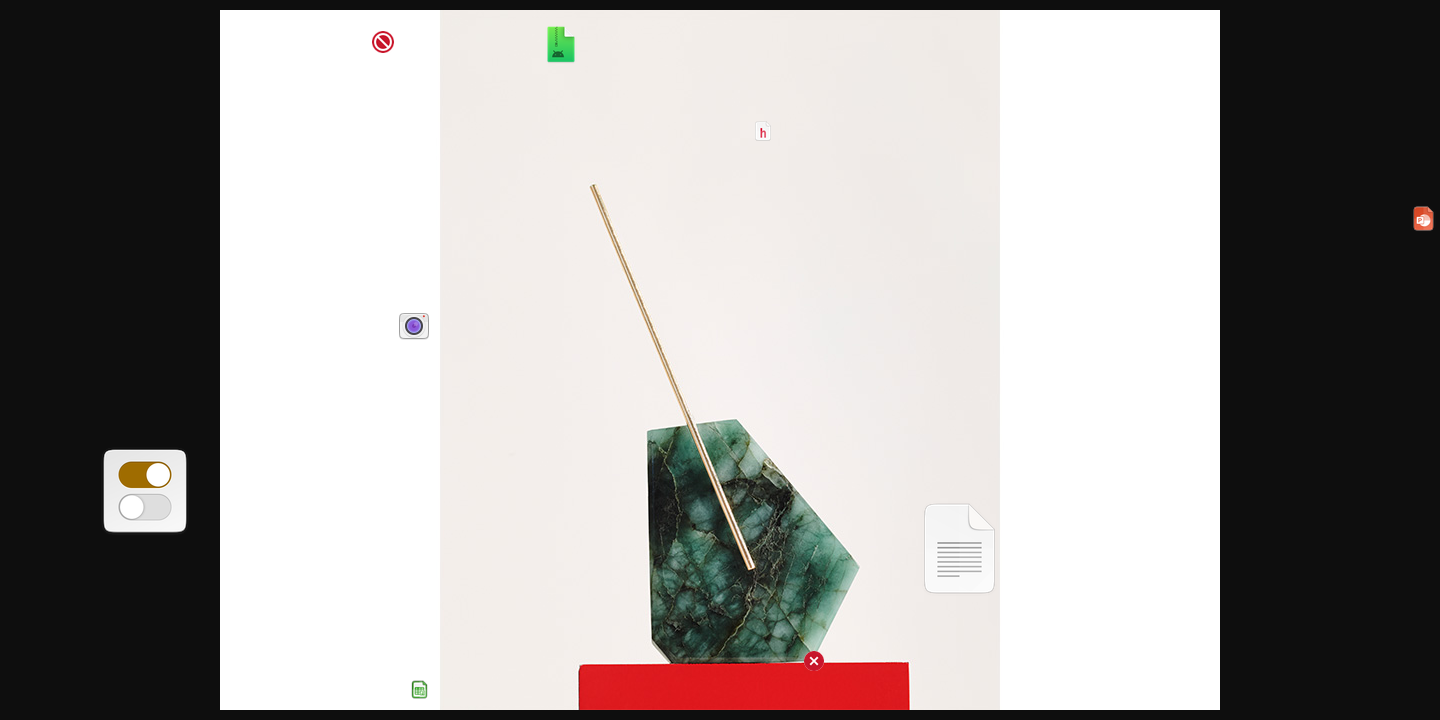 This screenshot has height=720, width=1440. What do you see at coordinates (414, 326) in the screenshot?
I see `open the cheese webcam application` at bounding box center [414, 326].